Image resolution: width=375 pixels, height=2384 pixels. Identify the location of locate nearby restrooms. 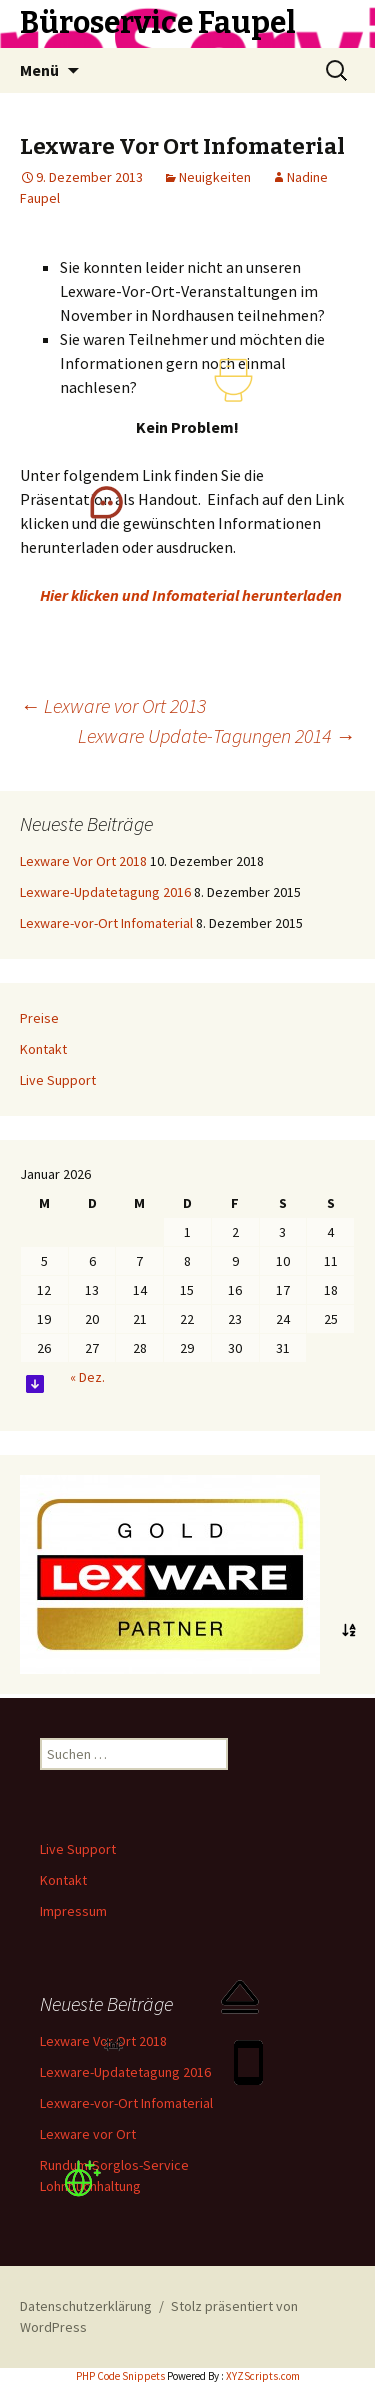
(233, 379).